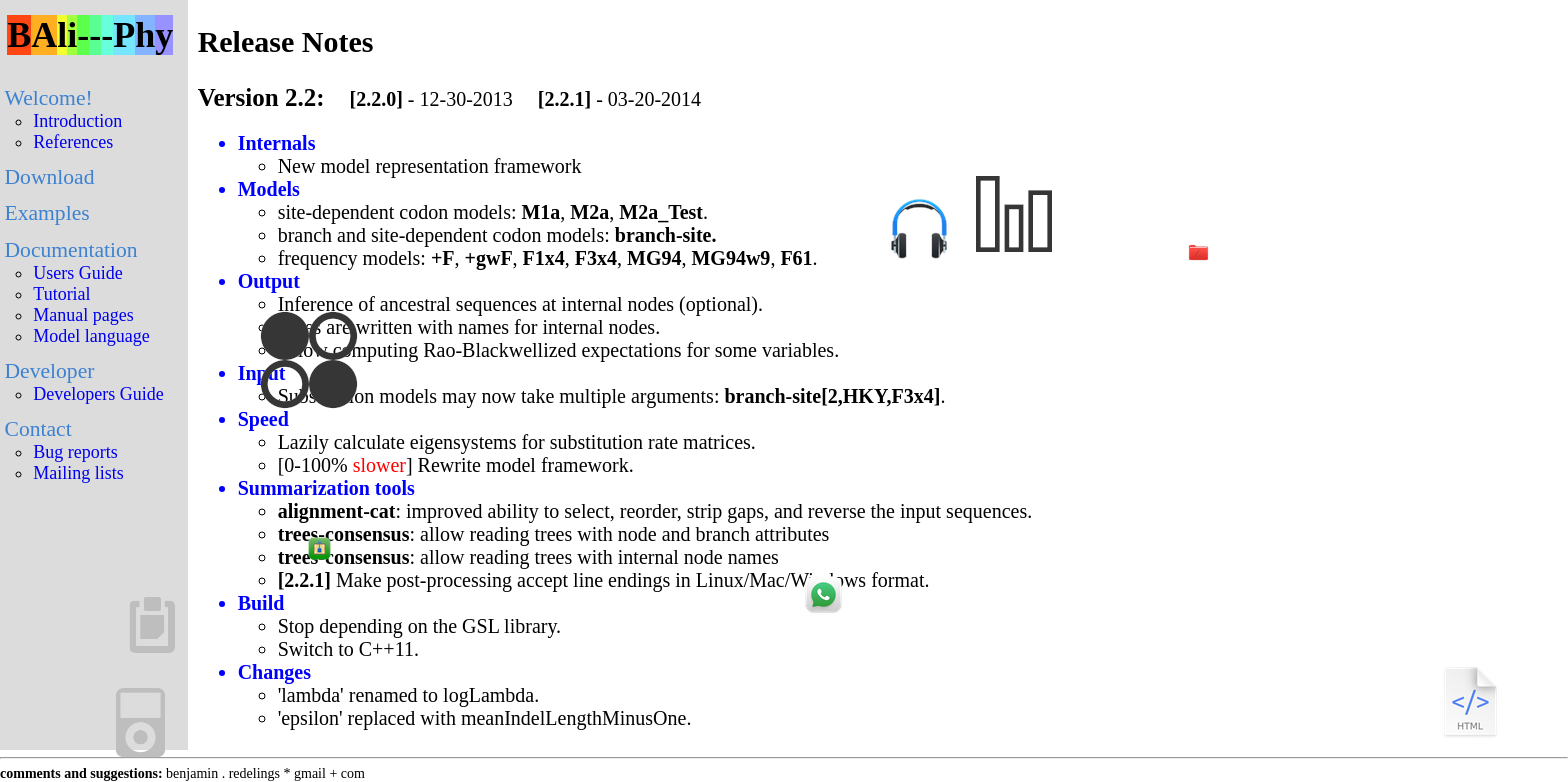  What do you see at coordinates (823, 594) in the screenshot?
I see `open whatsapp messaging app` at bounding box center [823, 594].